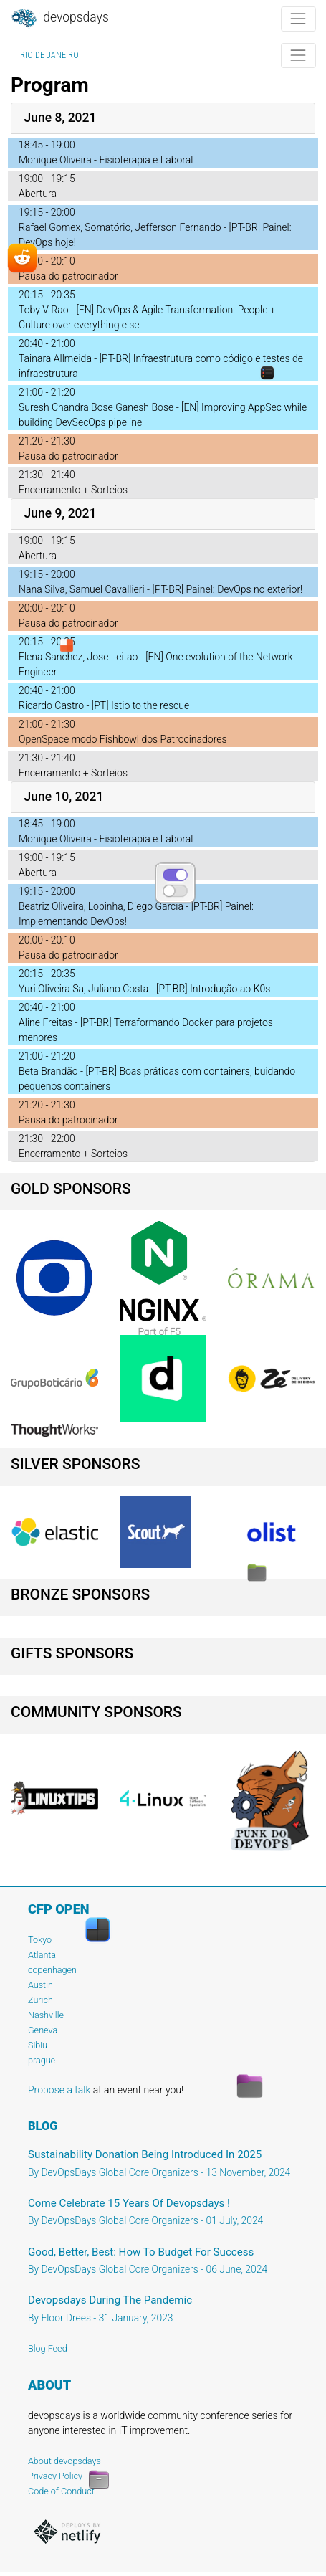 This screenshot has height=2576, width=326. What do you see at coordinates (249, 2086) in the screenshot?
I see `open folder containing files` at bounding box center [249, 2086].